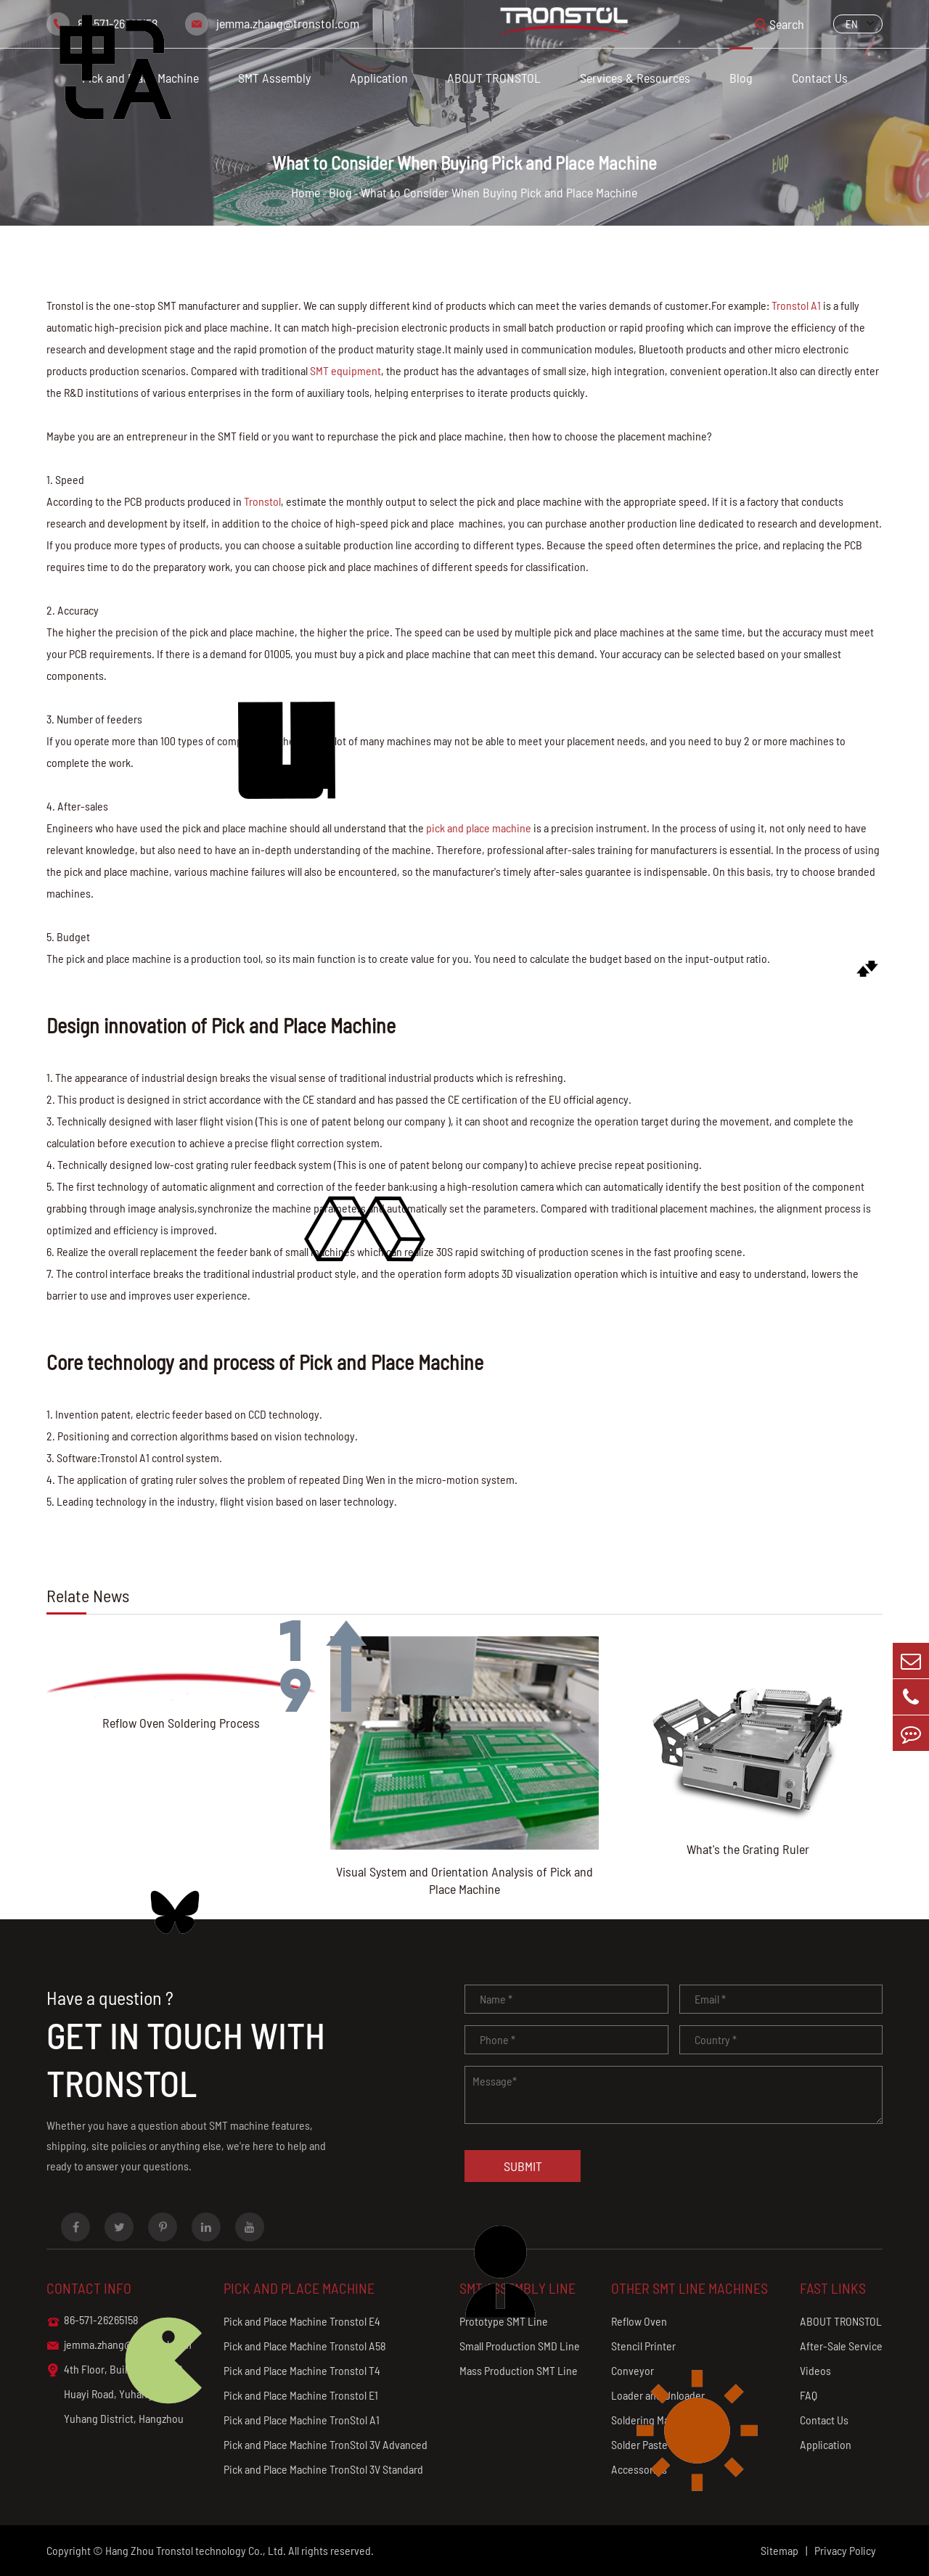 The width and height of the screenshot is (929, 2576). Describe the element at coordinates (175, 1911) in the screenshot. I see `open the Bluesky app` at that location.